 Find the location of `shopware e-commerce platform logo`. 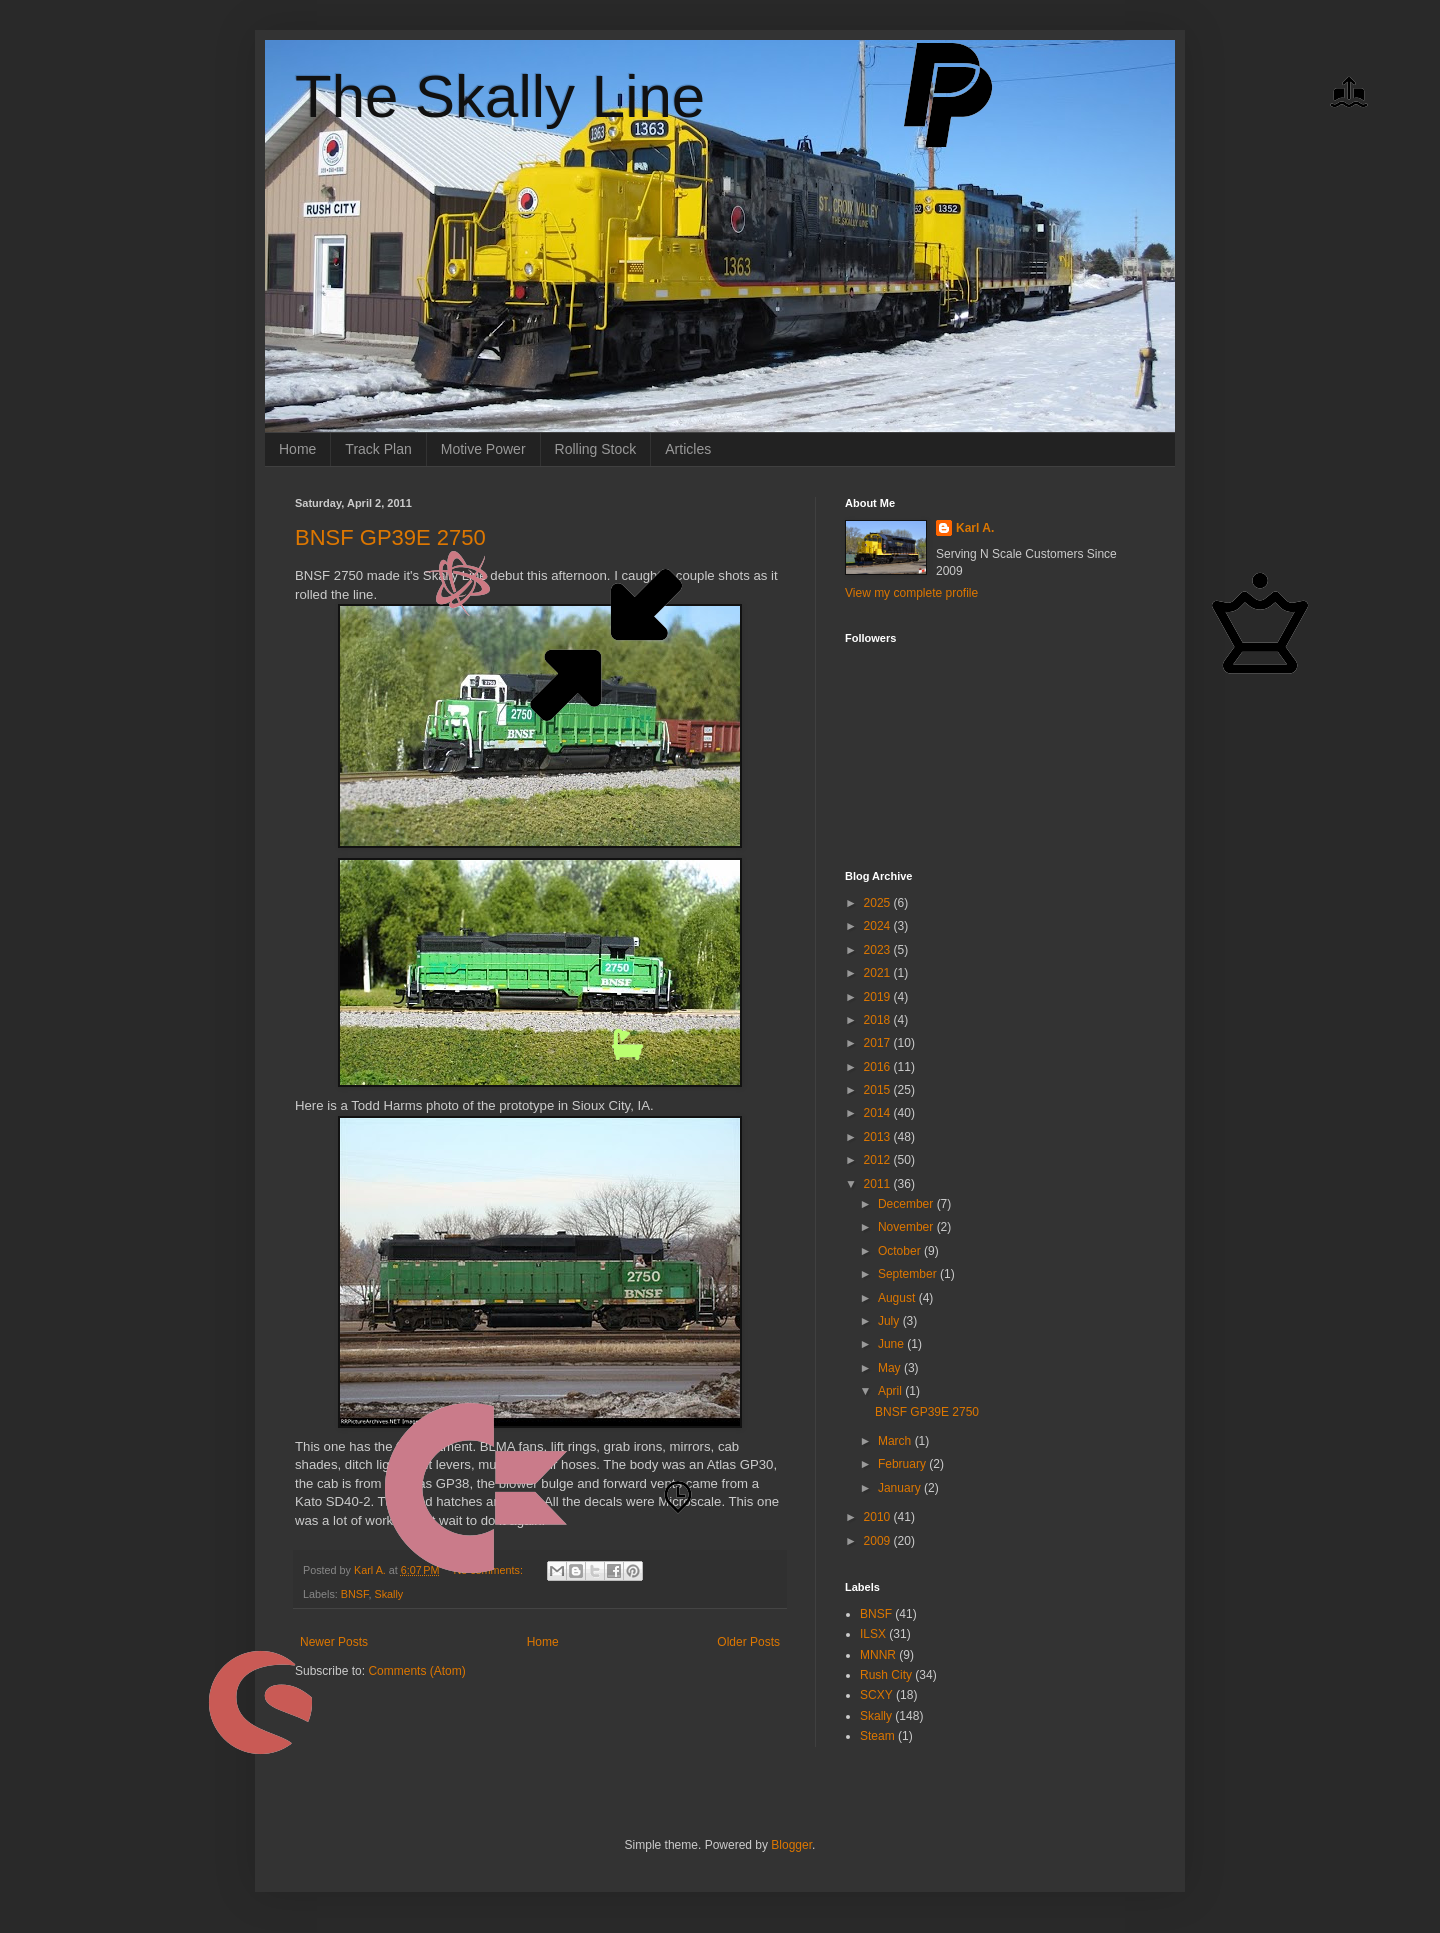

shopware e-commerce platform logo is located at coordinates (260, 1702).